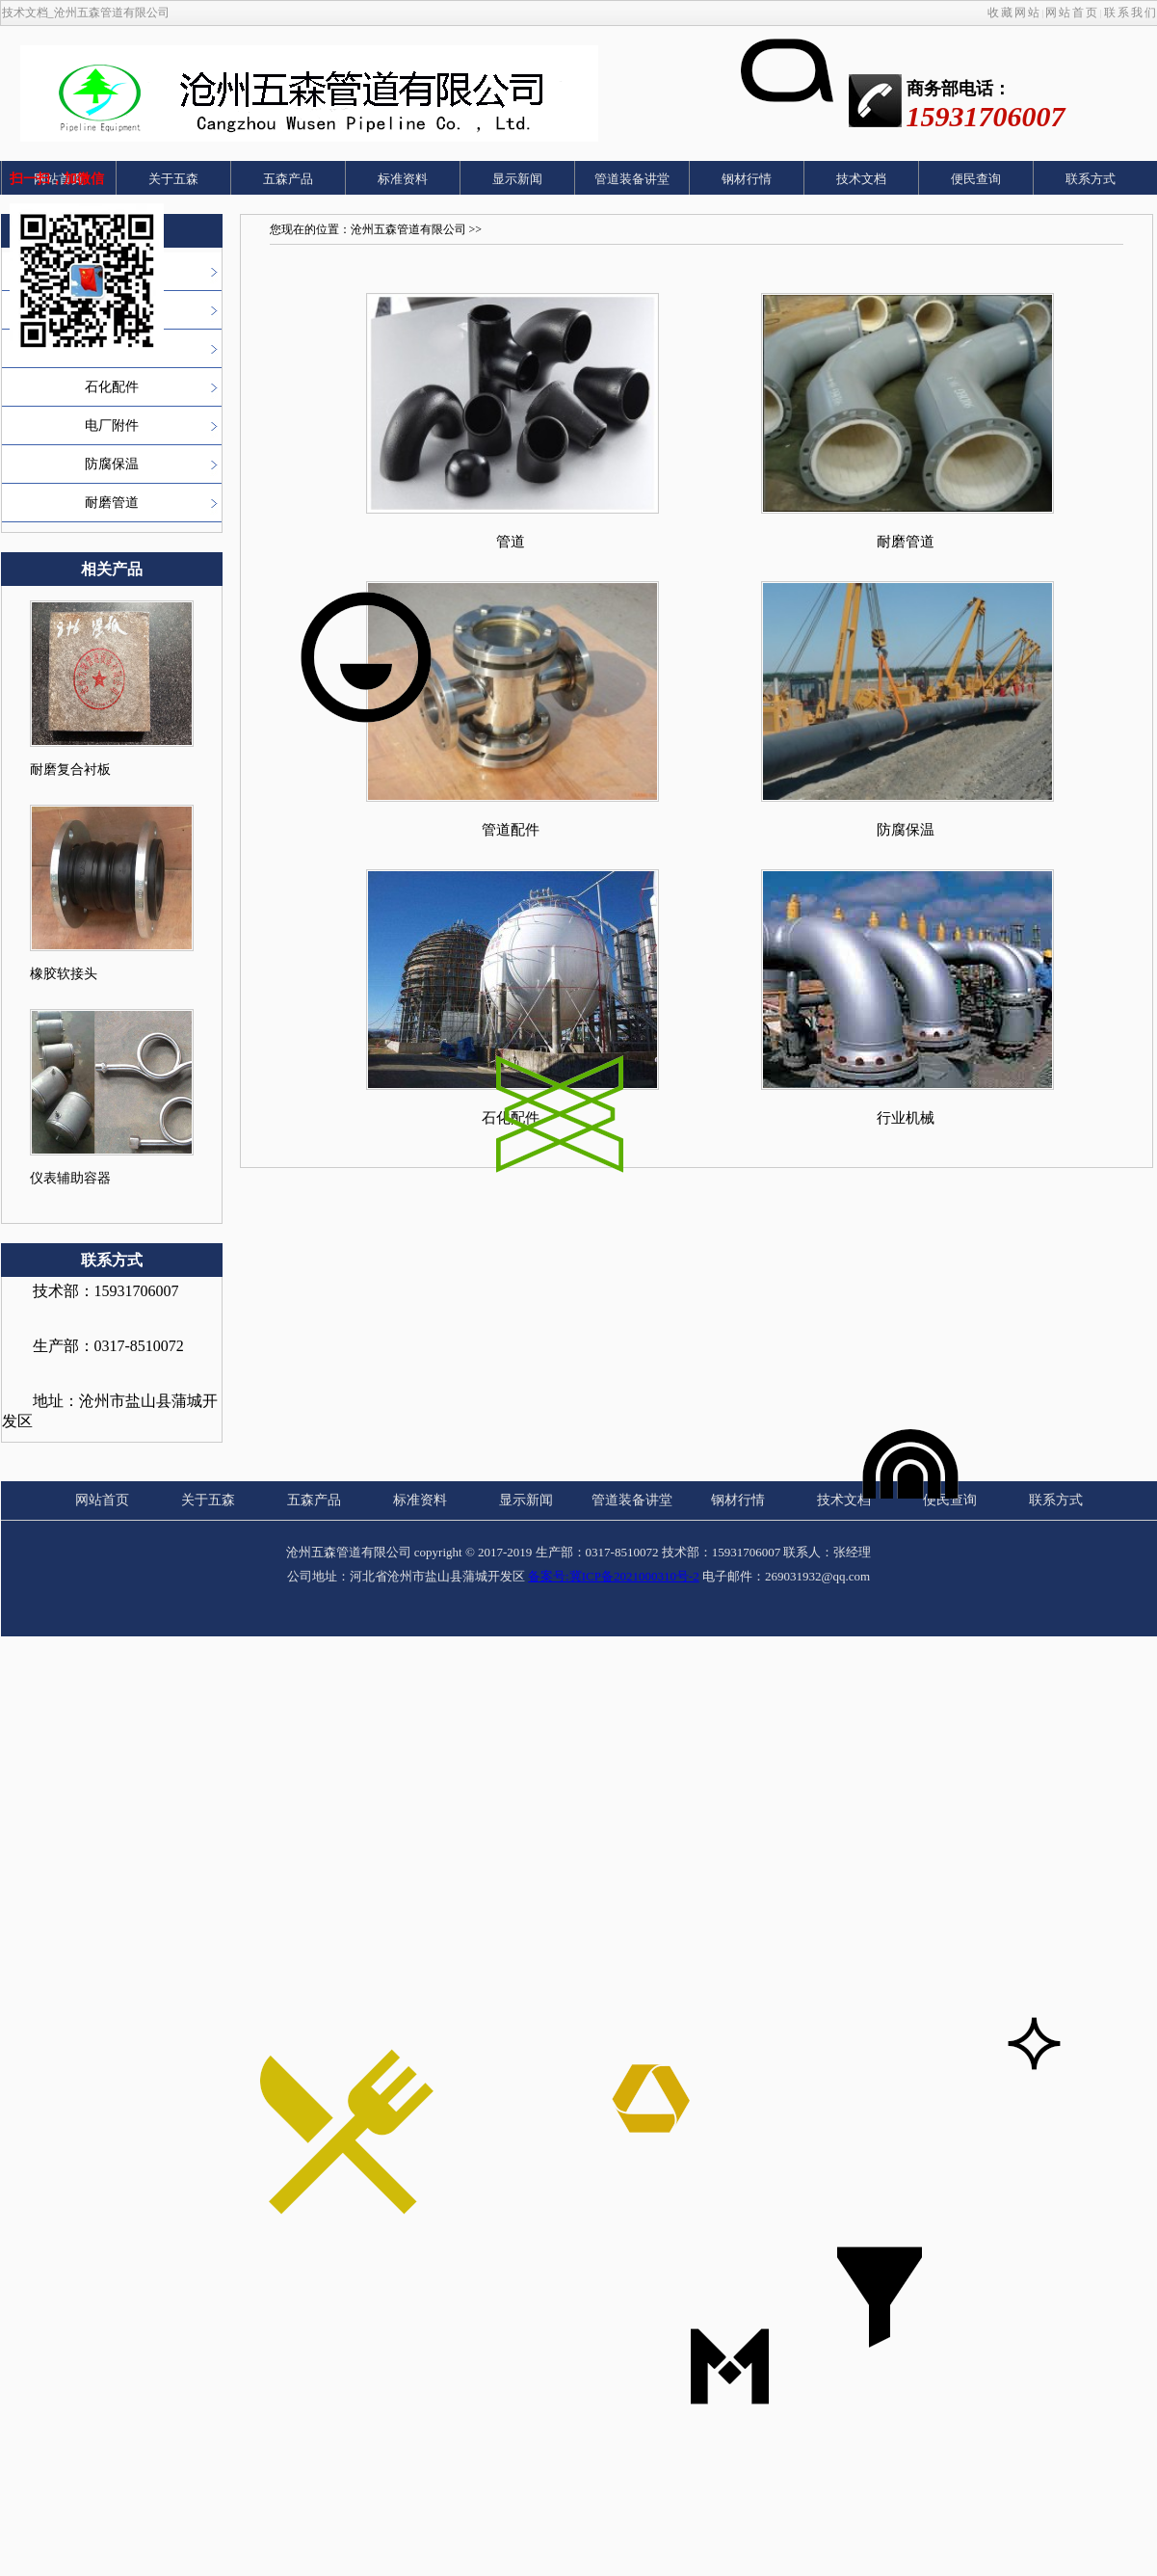 This screenshot has width=1157, height=2576. What do you see at coordinates (787, 70) in the screenshot?
I see `AbbVie pharmaceutical company logo` at bounding box center [787, 70].